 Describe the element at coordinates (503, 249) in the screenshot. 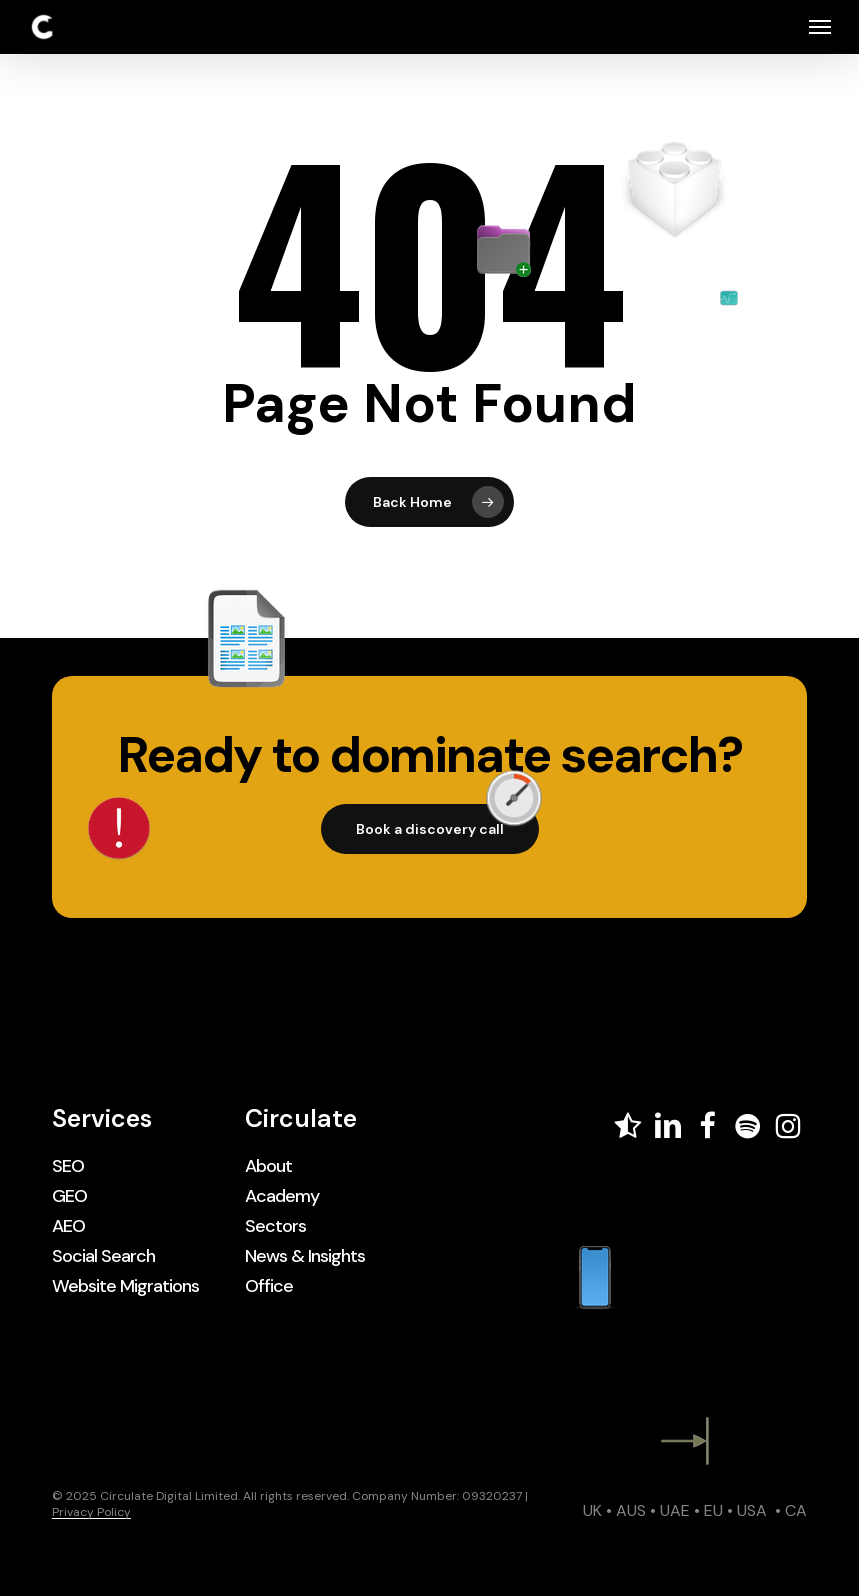

I see `create a new folder` at that location.